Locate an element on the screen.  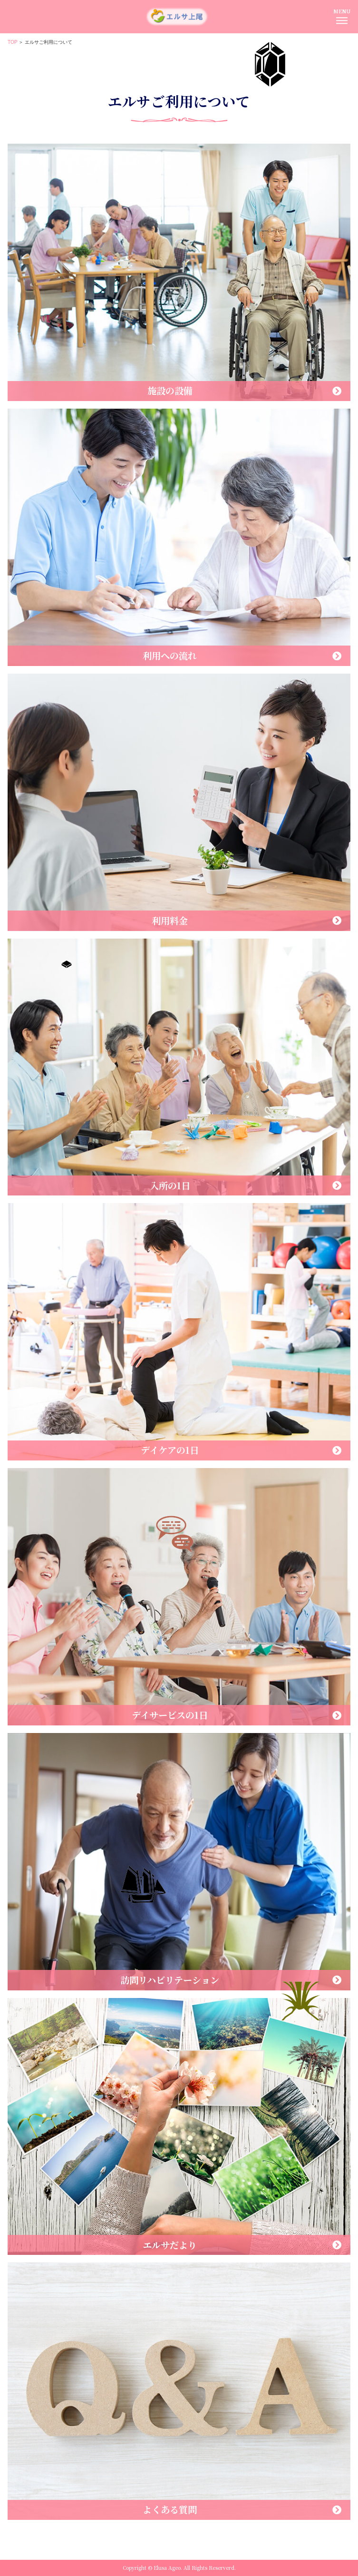
place a flat platform in the level editor is located at coordinates (67, 964).